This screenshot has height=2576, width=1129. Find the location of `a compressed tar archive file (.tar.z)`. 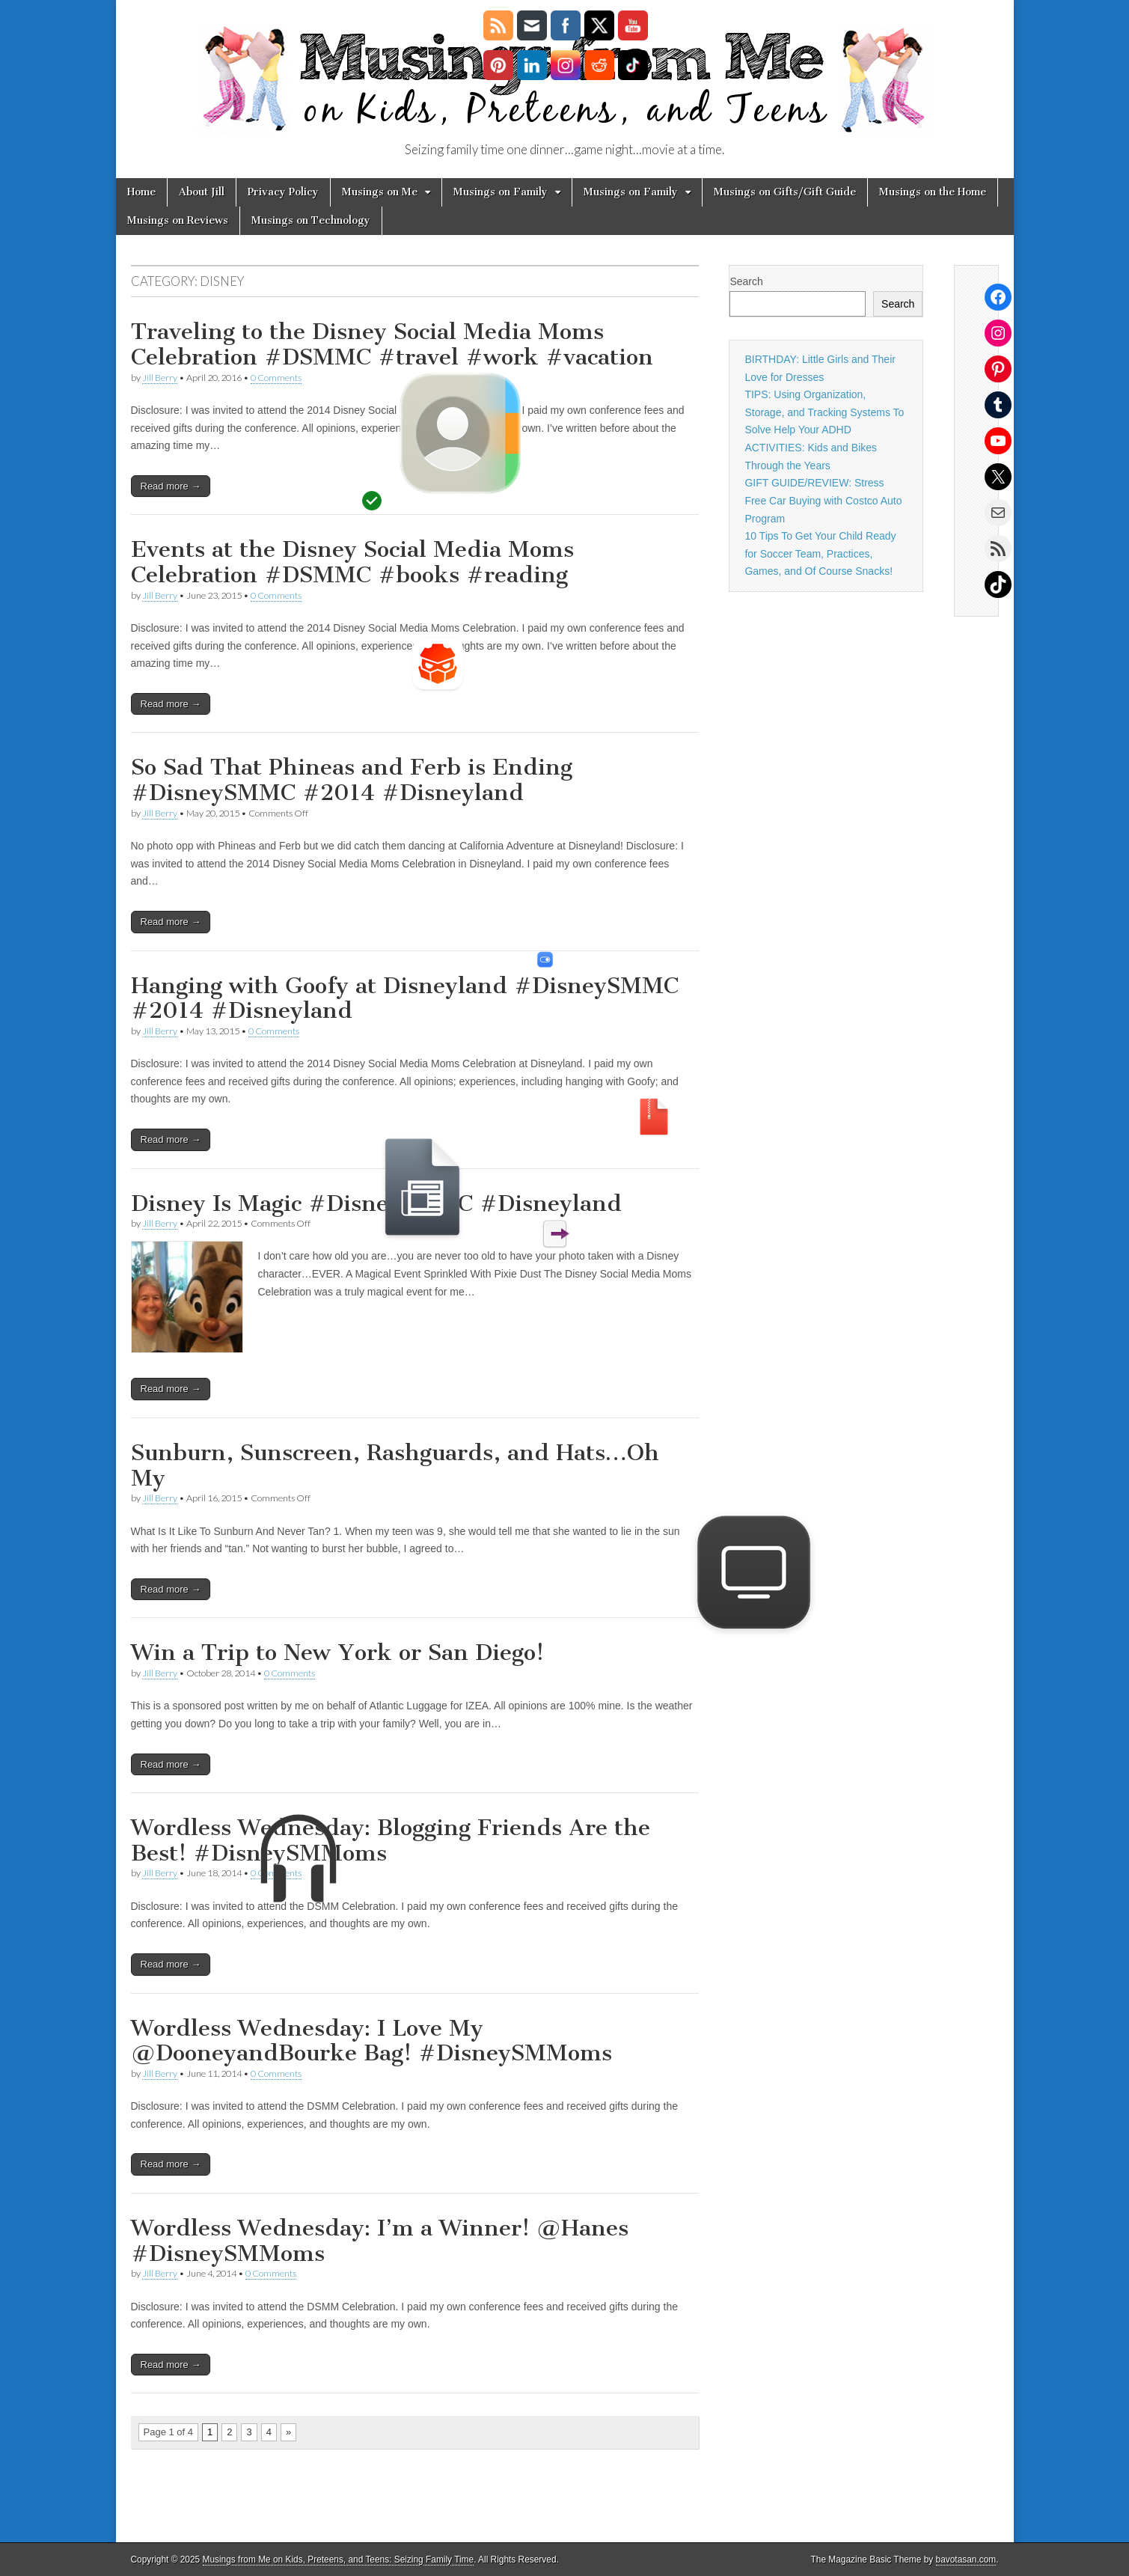

a compressed tar archive file (.tar.z) is located at coordinates (654, 1117).